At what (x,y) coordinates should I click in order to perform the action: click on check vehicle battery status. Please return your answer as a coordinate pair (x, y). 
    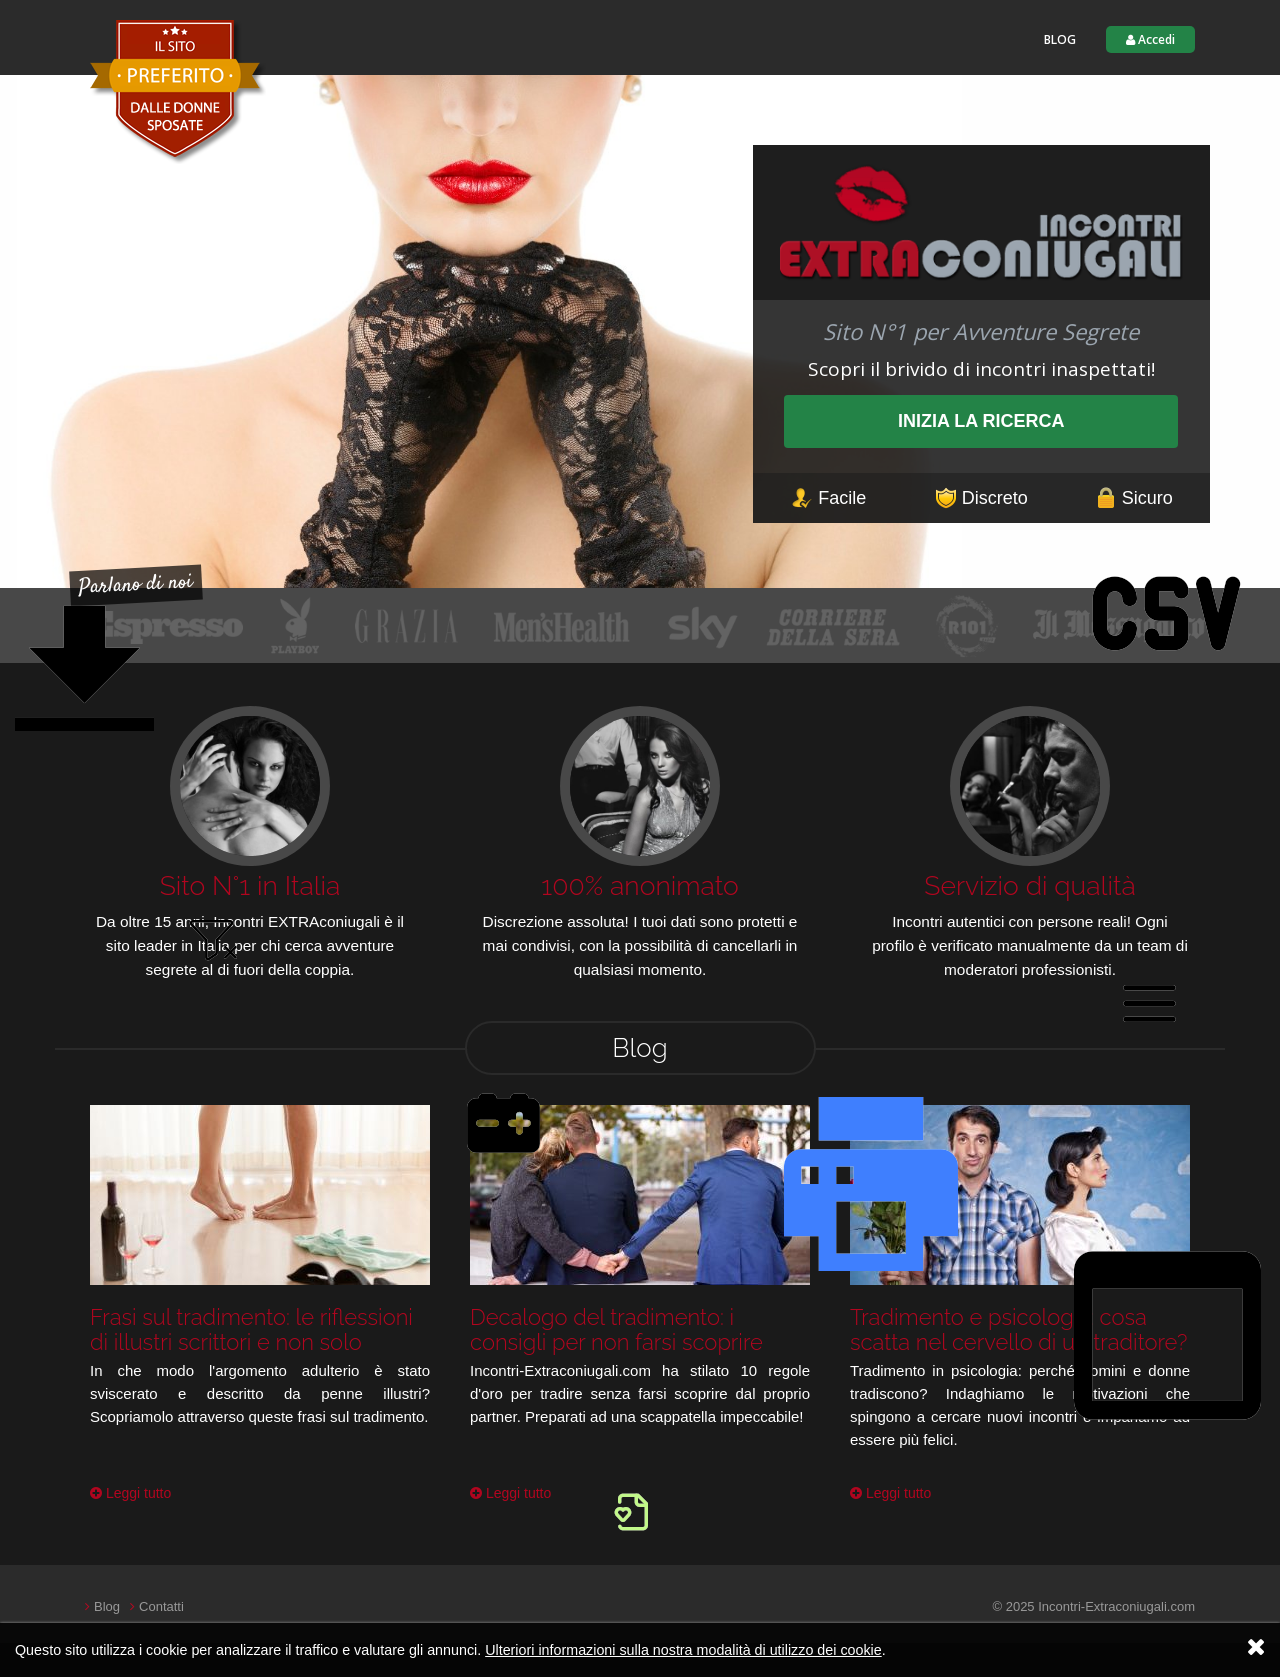
    Looking at the image, I should click on (503, 1125).